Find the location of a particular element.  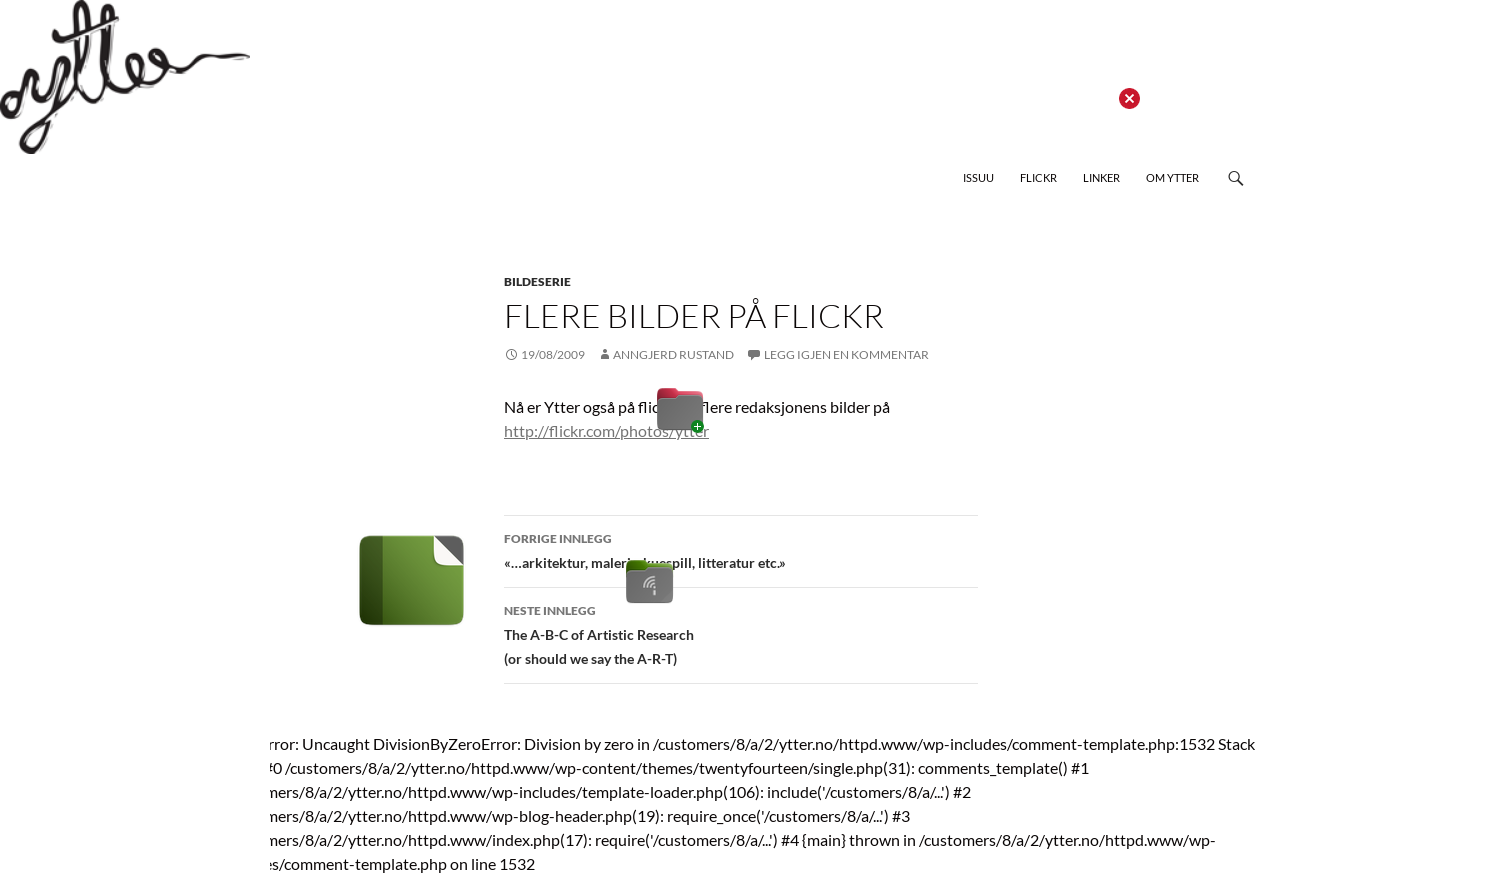

create a new folder is located at coordinates (680, 409).